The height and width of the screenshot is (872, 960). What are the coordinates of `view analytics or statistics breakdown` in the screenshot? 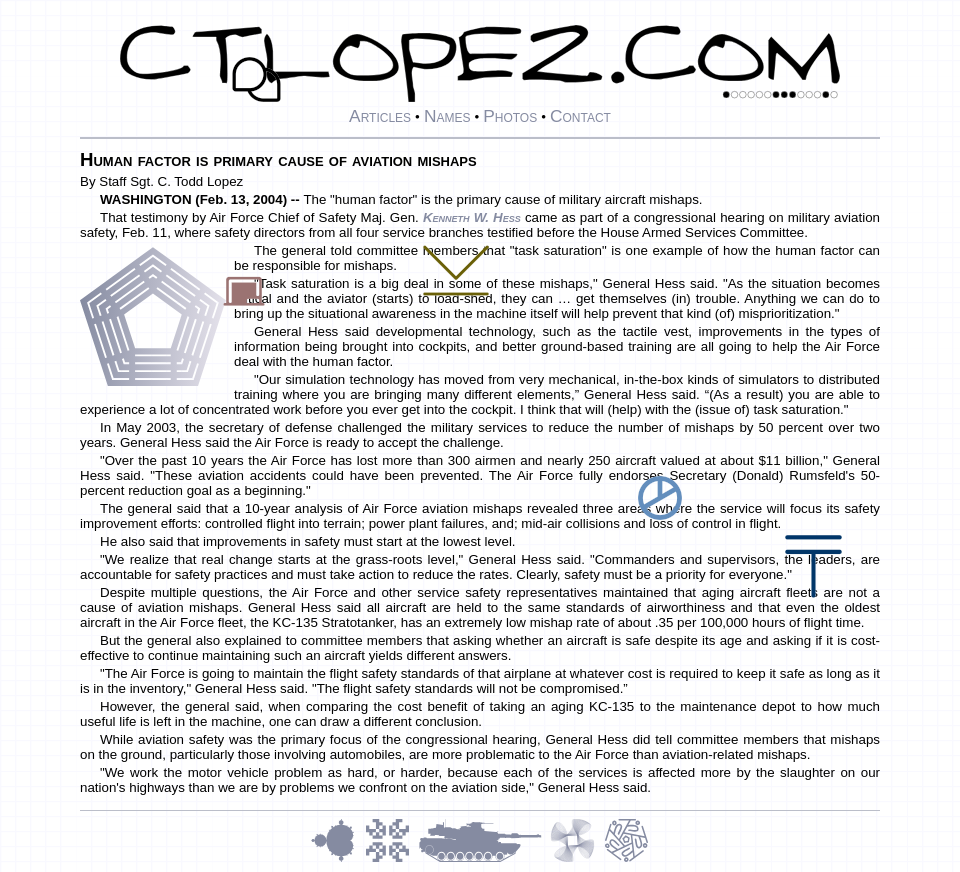 It's located at (660, 498).